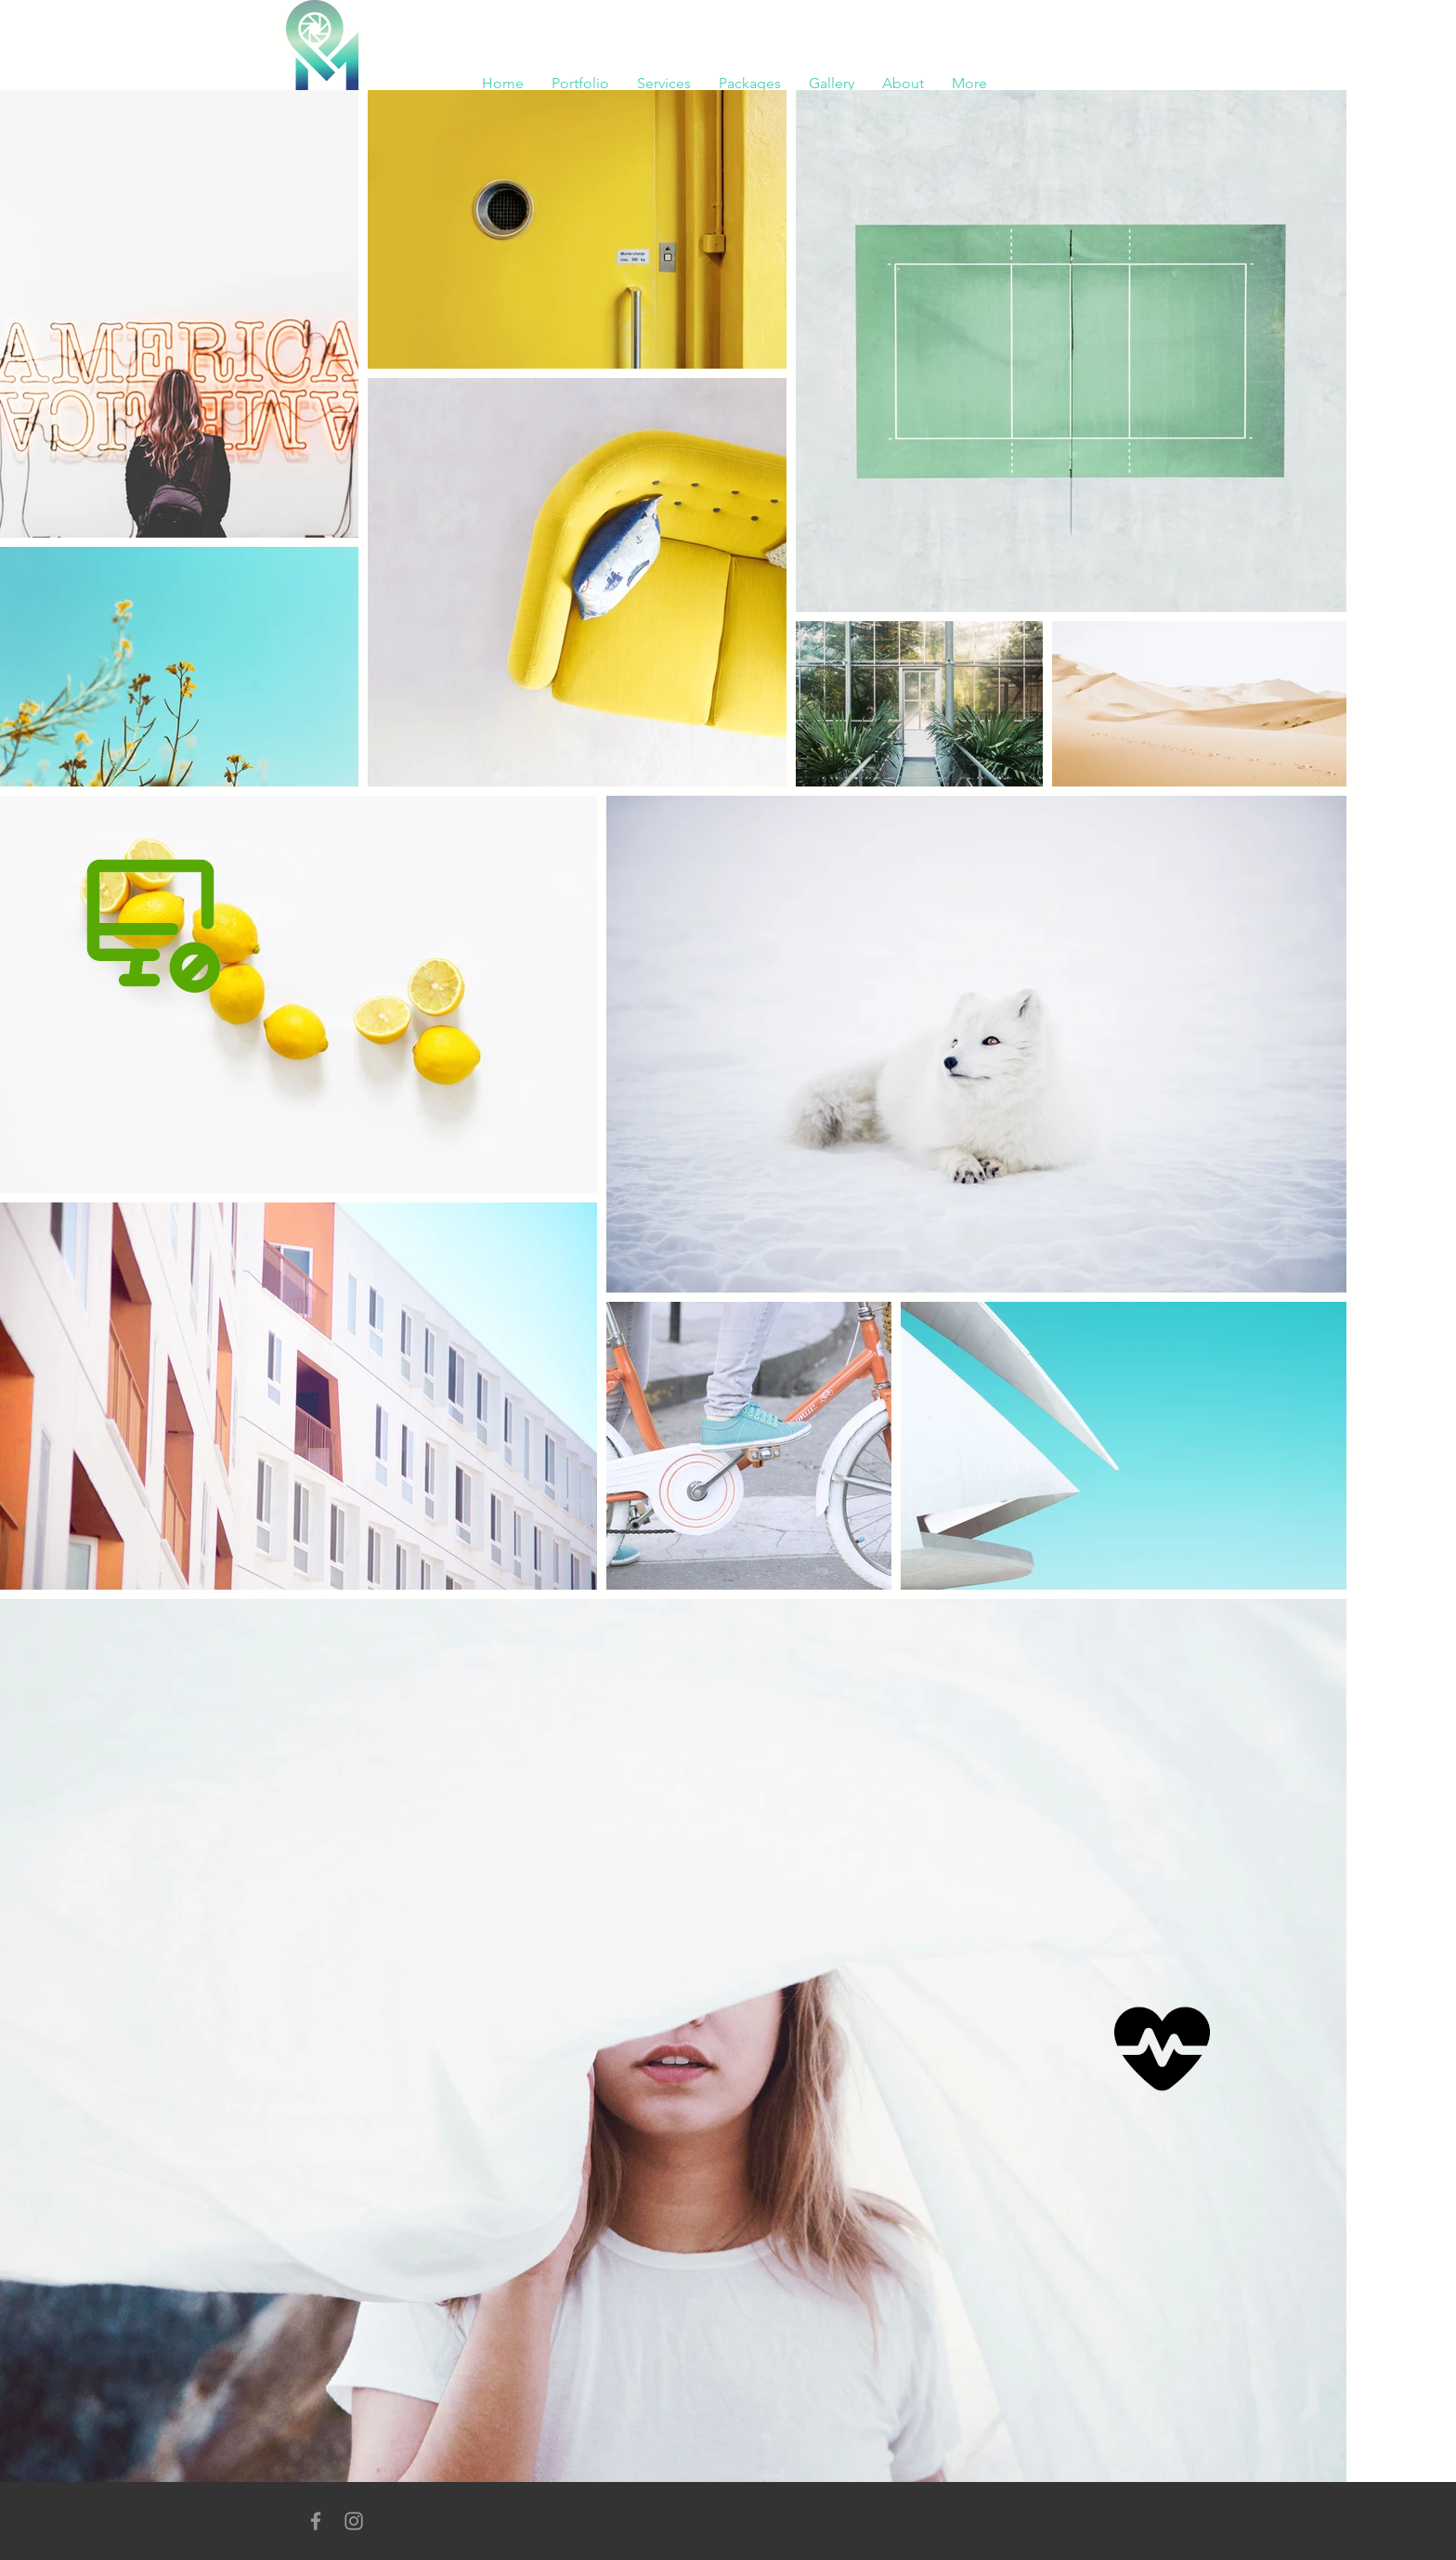  What do you see at coordinates (1162, 2048) in the screenshot?
I see `view health or fitness tracking data` at bounding box center [1162, 2048].